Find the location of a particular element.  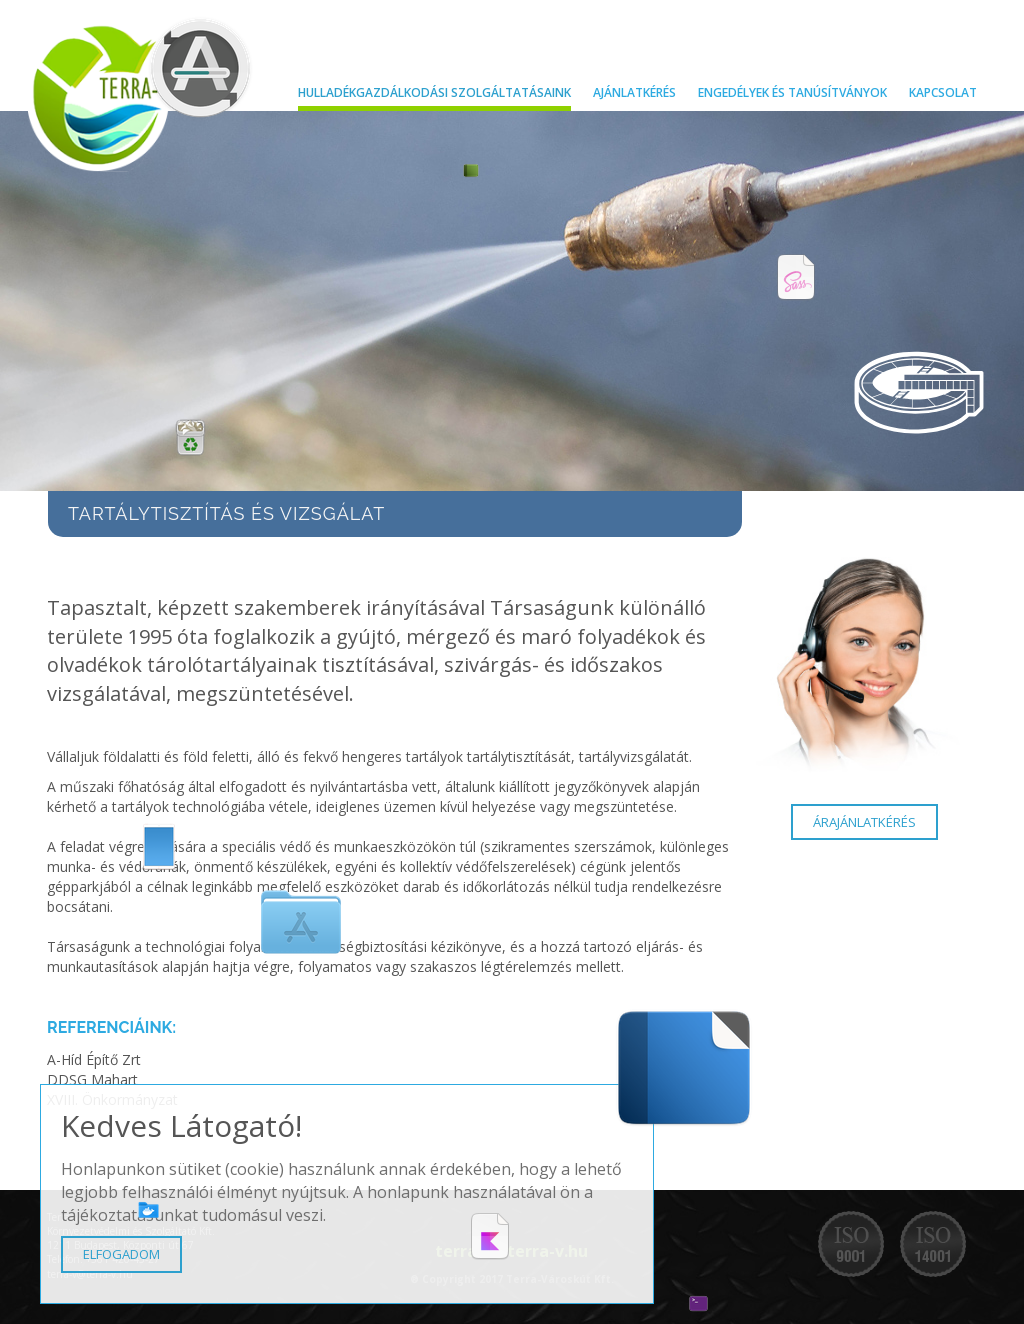

check for available software updates is located at coordinates (200, 68).